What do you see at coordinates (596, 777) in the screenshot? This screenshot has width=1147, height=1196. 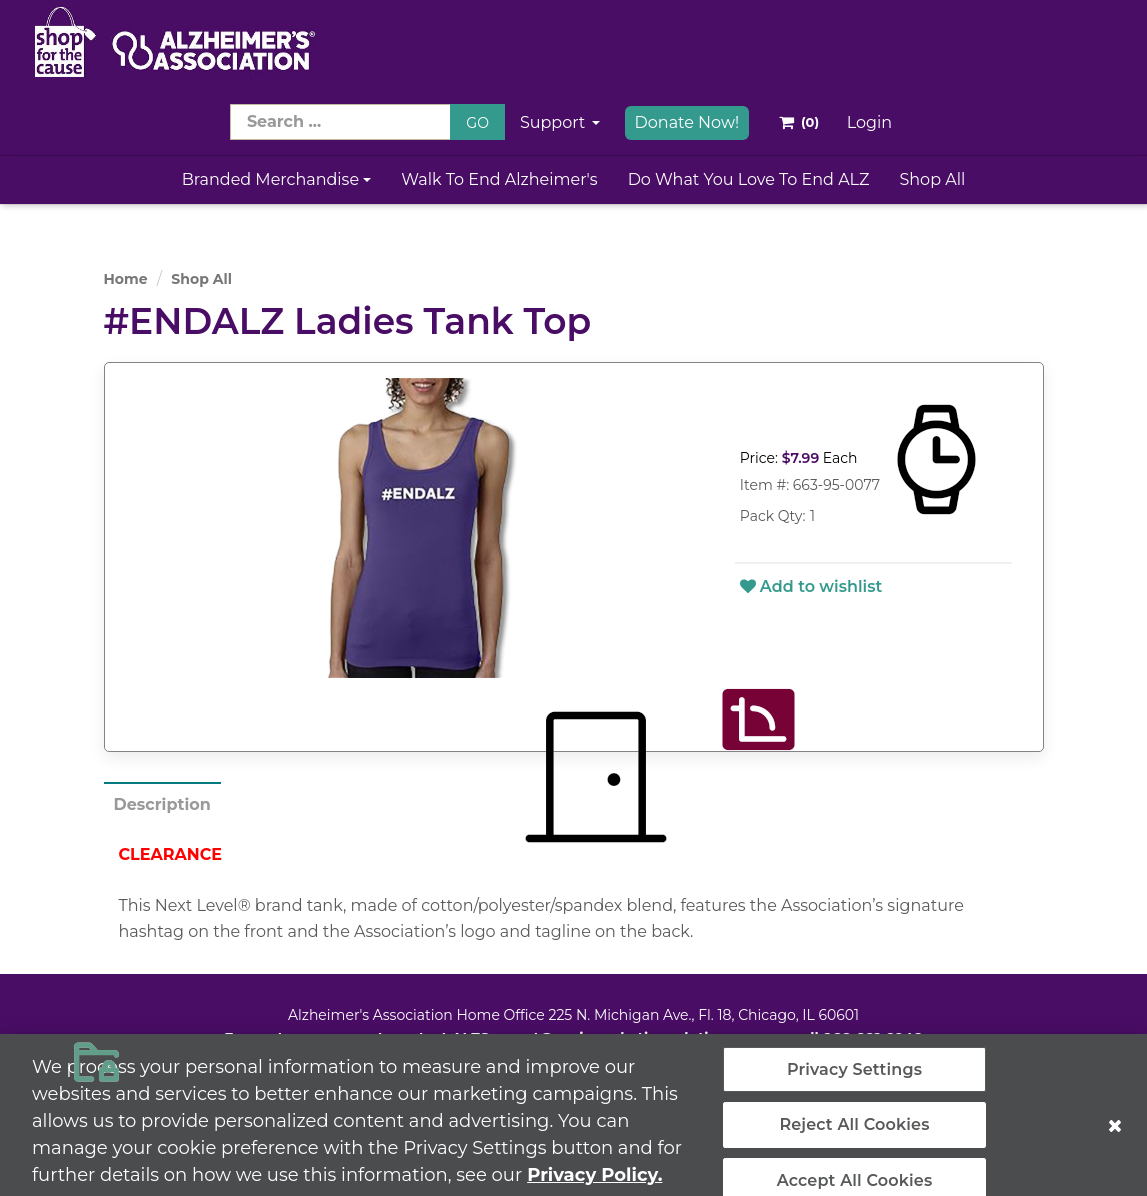 I see `exit or log out of the application` at bounding box center [596, 777].